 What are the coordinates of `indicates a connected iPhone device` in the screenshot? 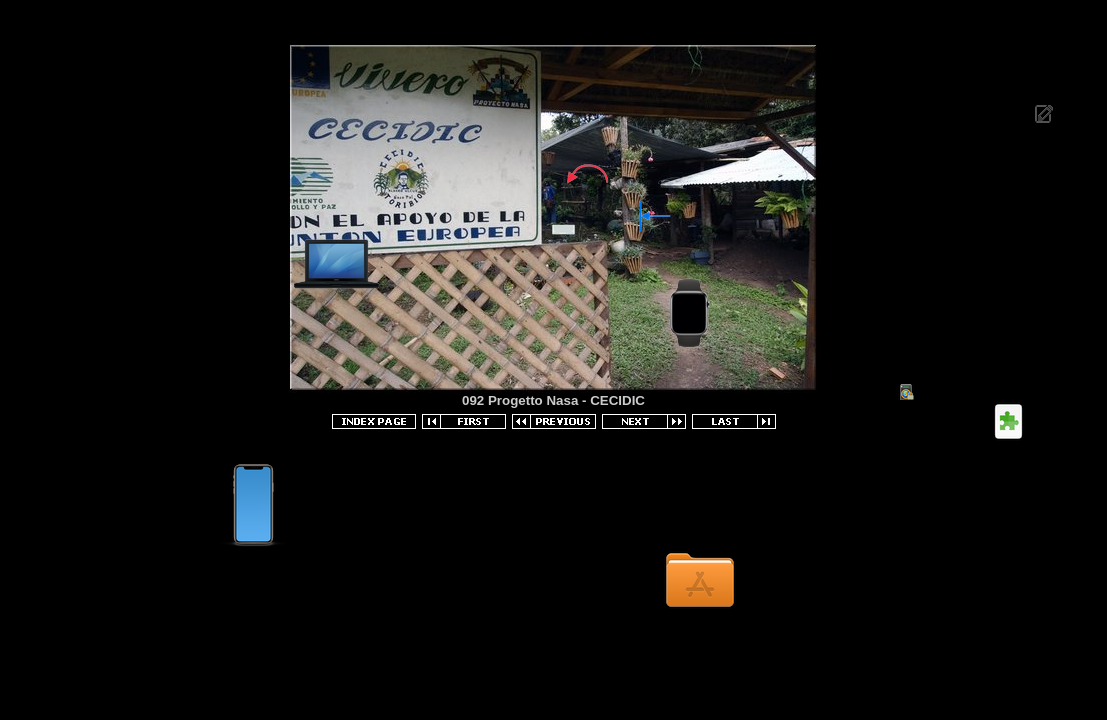 It's located at (253, 505).